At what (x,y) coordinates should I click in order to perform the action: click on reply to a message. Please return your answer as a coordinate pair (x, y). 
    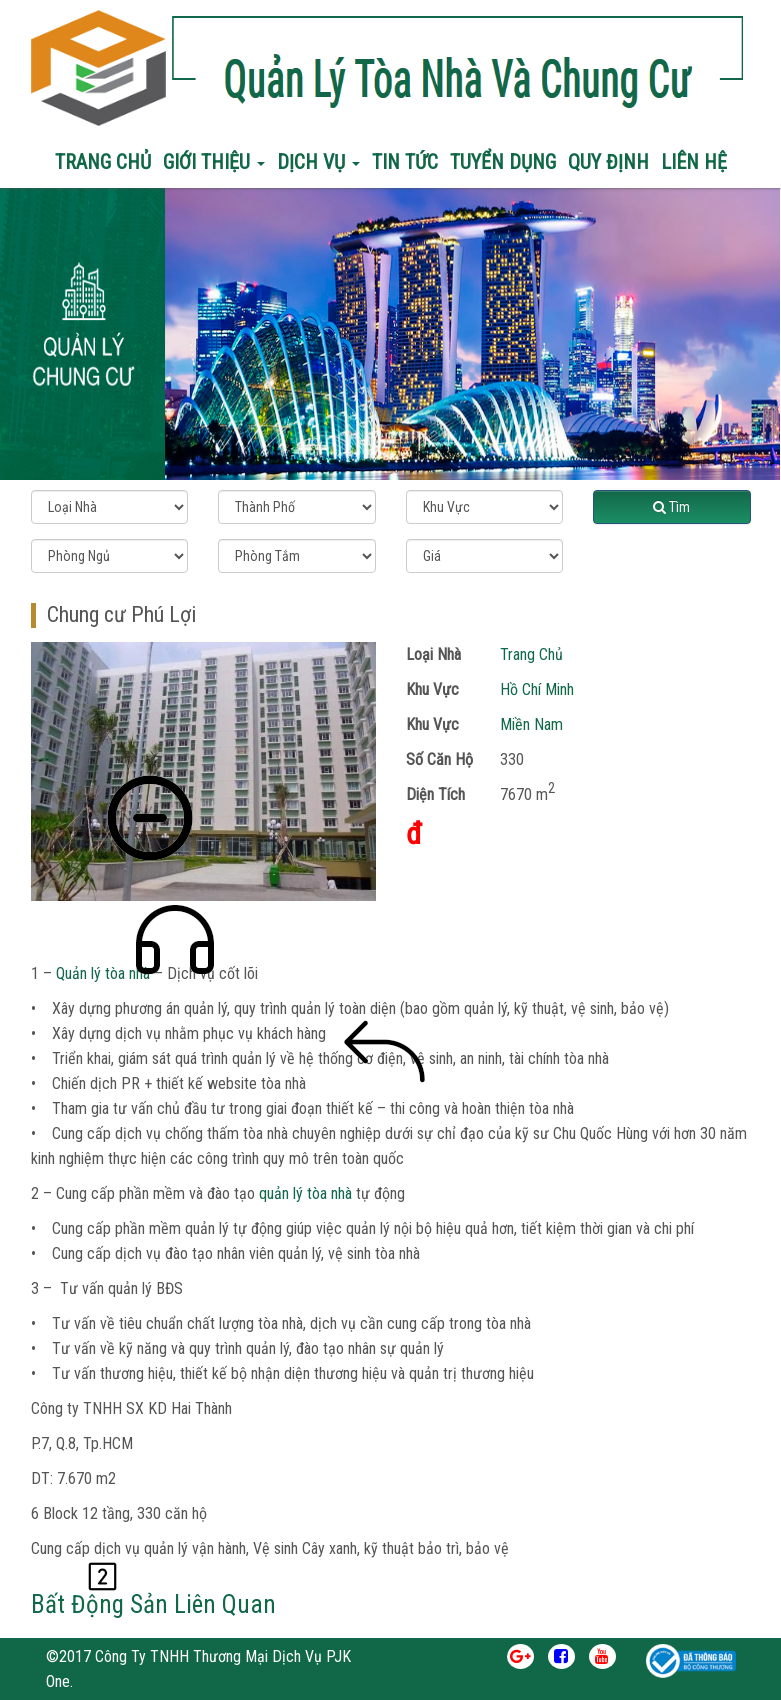
    Looking at the image, I should click on (384, 1051).